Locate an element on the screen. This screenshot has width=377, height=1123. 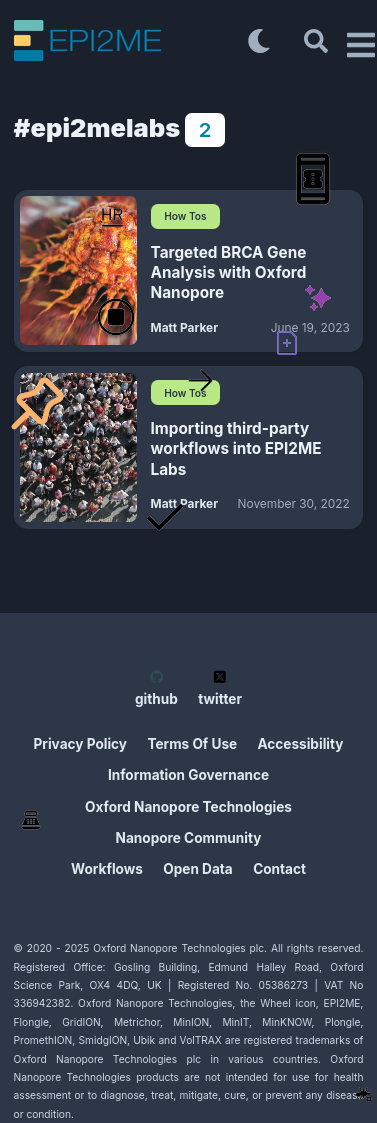
indicates AI-generated or enhanced content is located at coordinates (318, 298).